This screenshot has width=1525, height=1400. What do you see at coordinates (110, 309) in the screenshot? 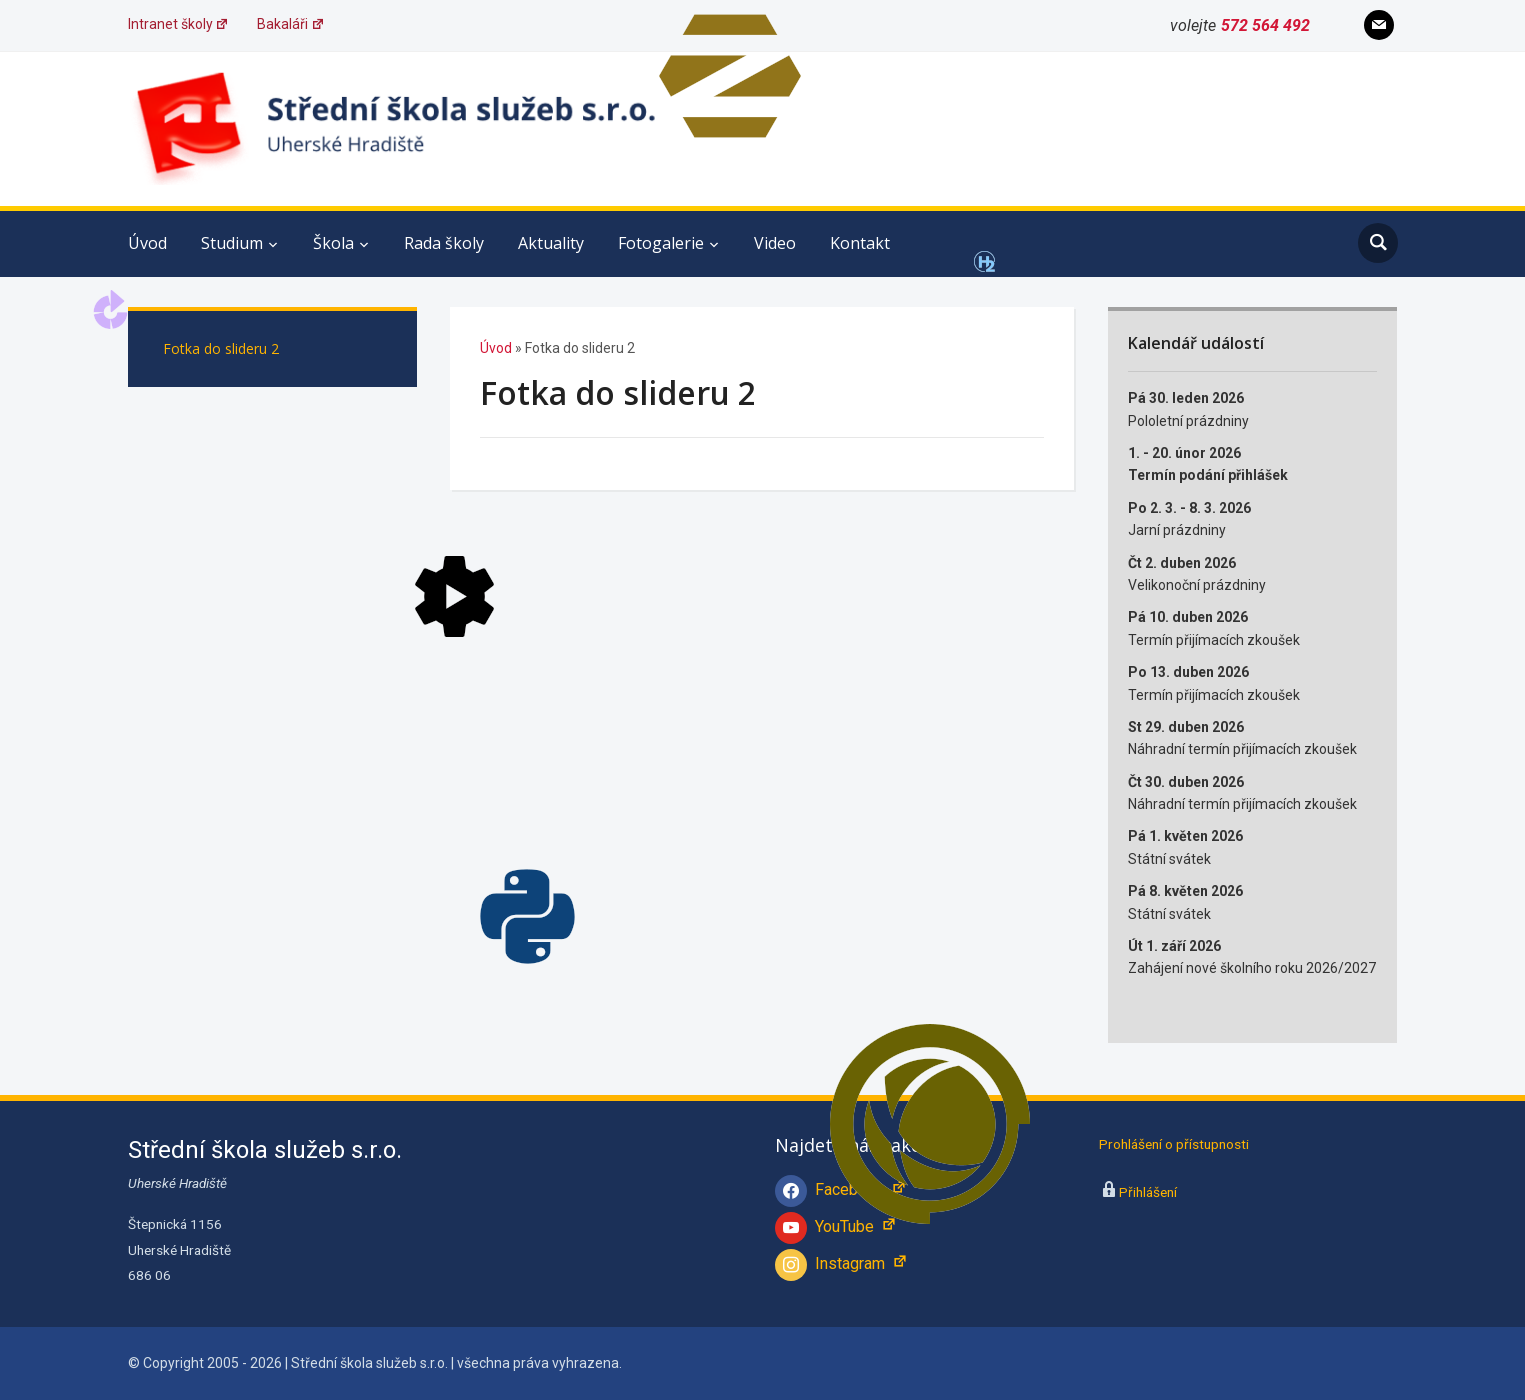
I see `Atlassian Bamboo continuous integration service` at bounding box center [110, 309].